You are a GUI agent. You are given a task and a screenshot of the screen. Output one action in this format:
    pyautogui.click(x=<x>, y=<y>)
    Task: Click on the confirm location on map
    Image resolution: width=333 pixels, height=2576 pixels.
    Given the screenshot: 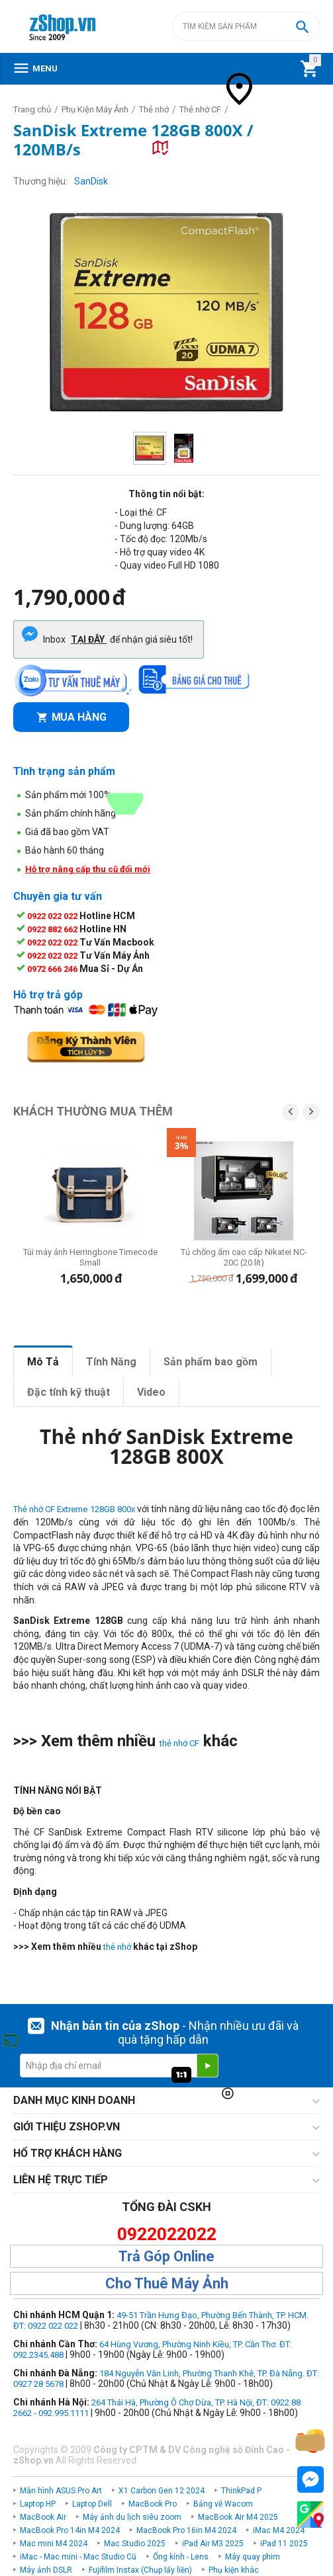 What is the action you would take?
    pyautogui.click(x=160, y=147)
    